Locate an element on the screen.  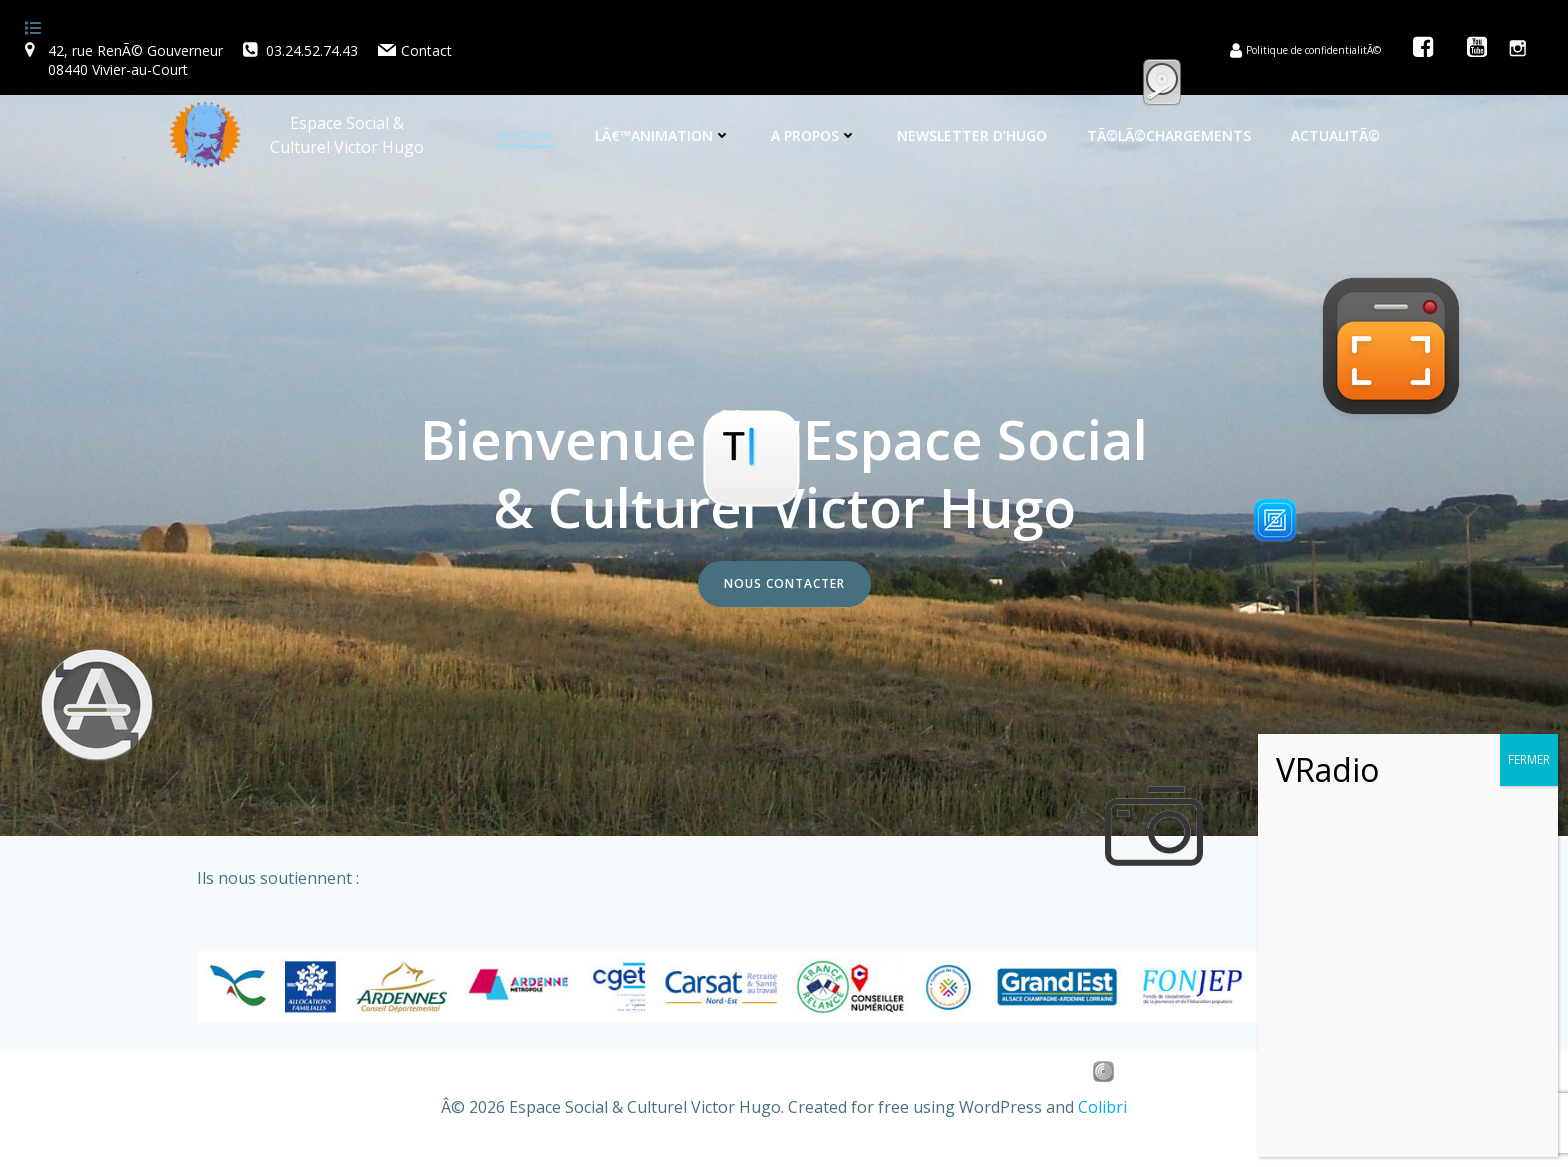
open photo management app is located at coordinates (1154, 823).